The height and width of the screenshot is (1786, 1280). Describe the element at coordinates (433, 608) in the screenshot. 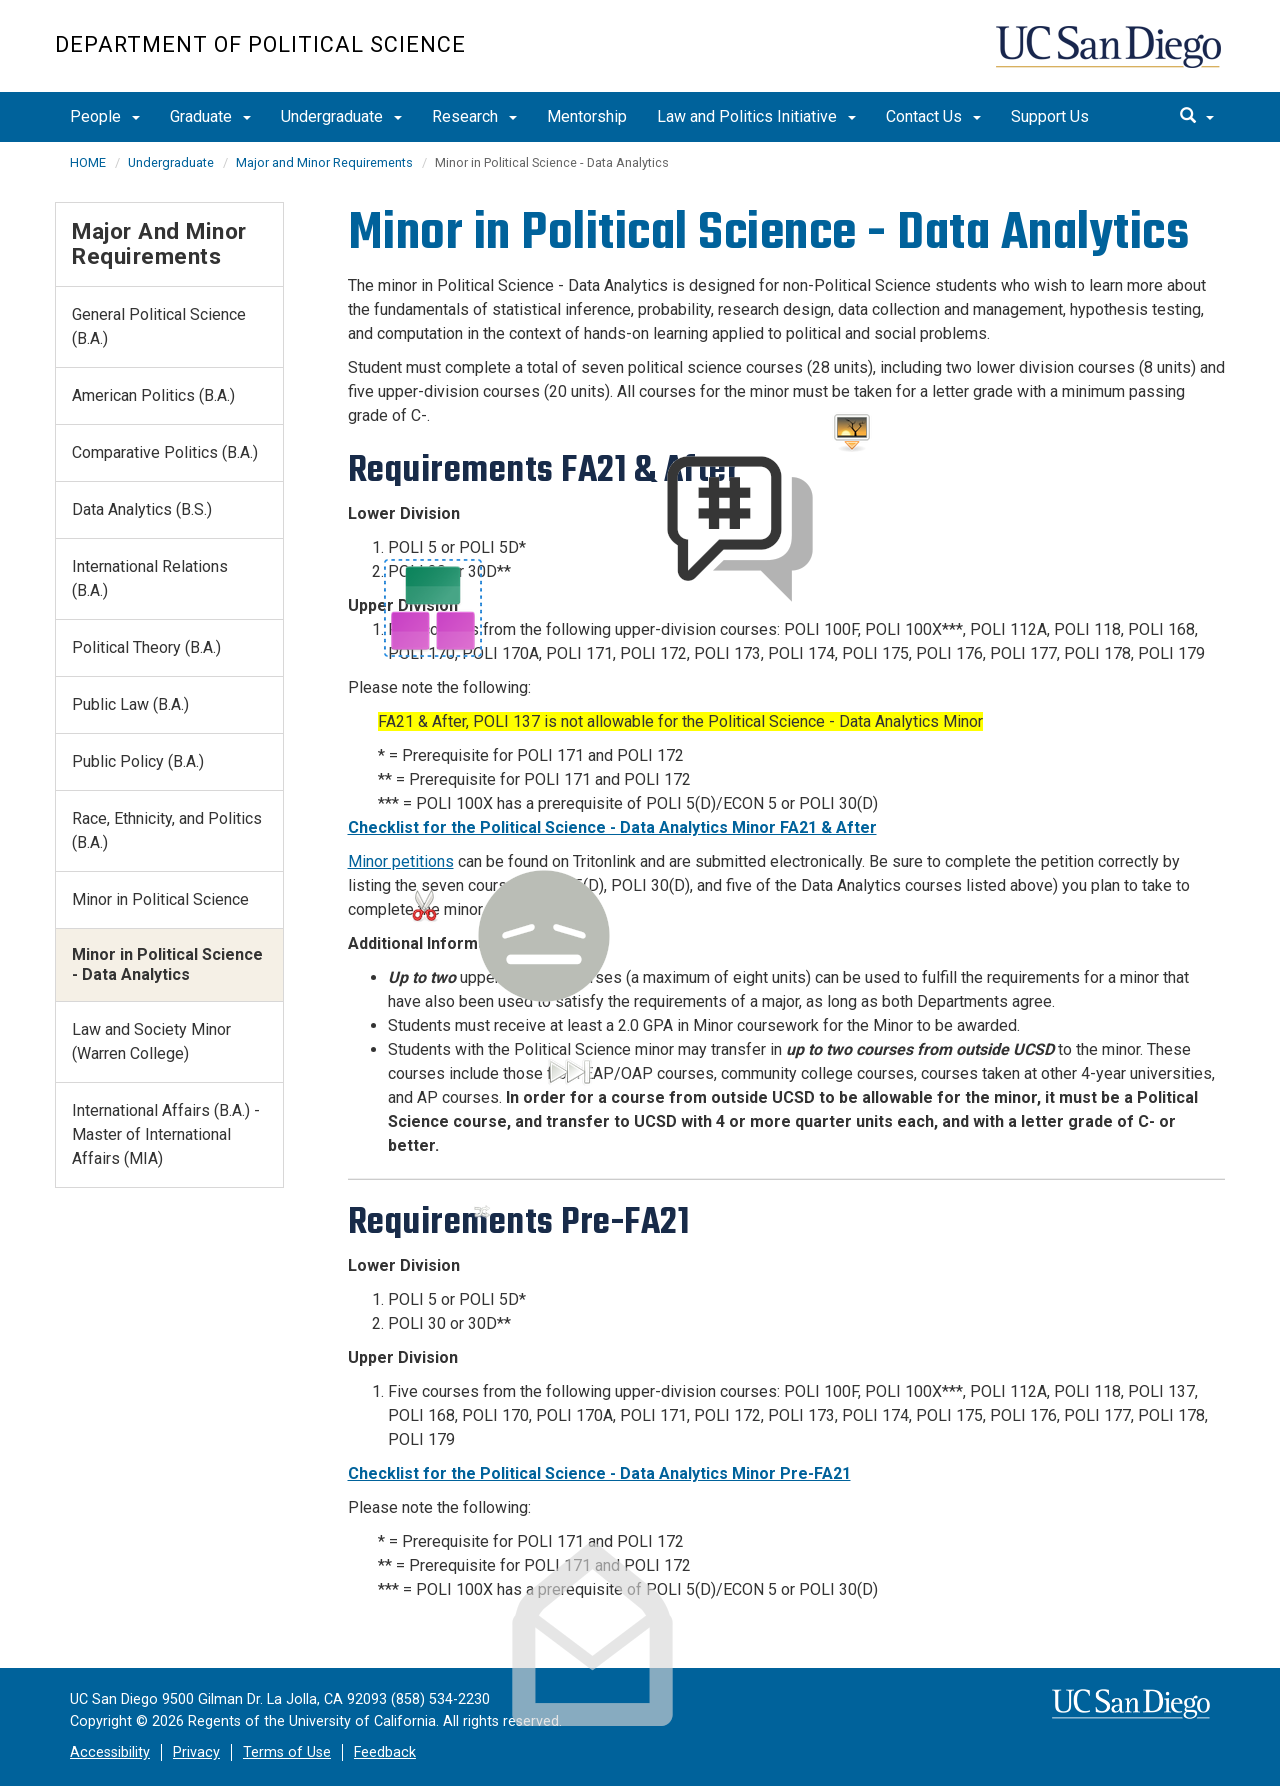

I see `select all items in the current view` at that location.